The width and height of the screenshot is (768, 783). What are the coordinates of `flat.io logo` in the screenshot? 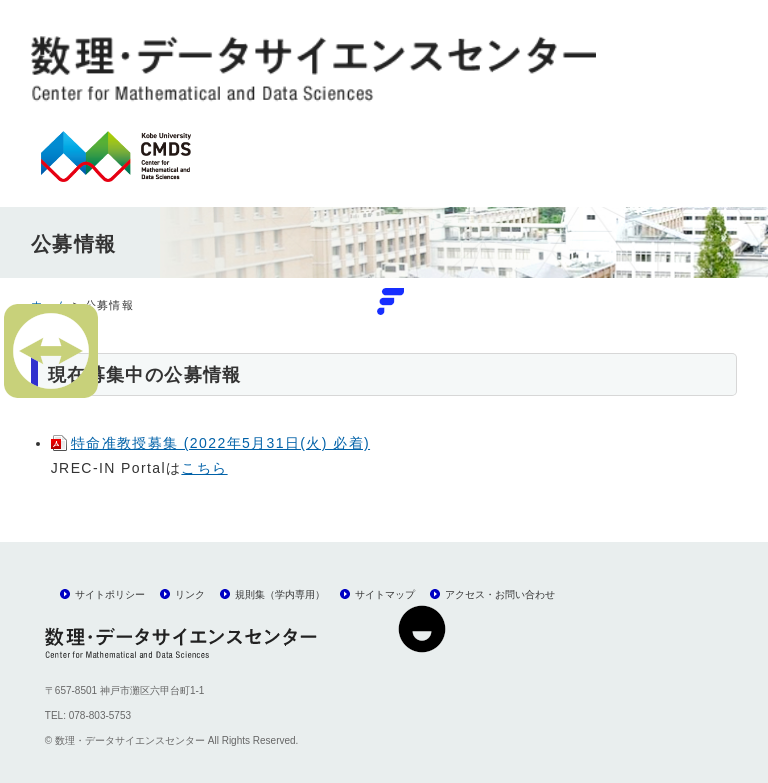 It's located at (390, 301).